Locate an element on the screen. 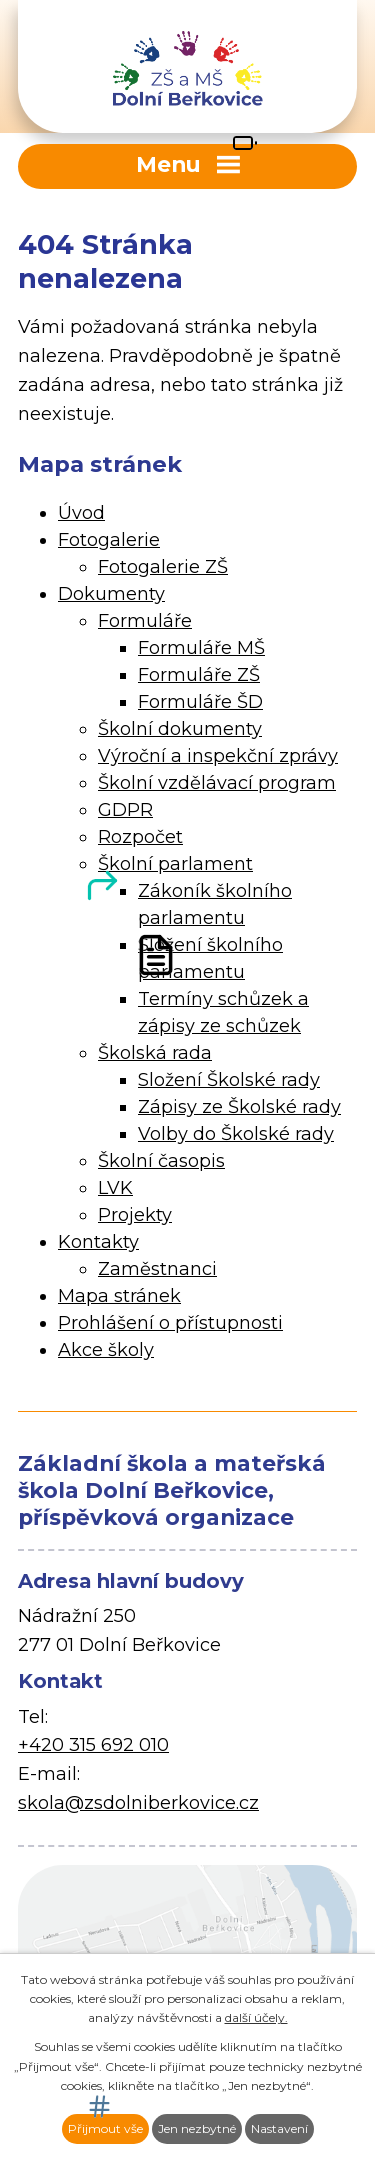 This screenshot has height=2159, width=375. add or search for hashtags is located at coordinates (99, 2106).